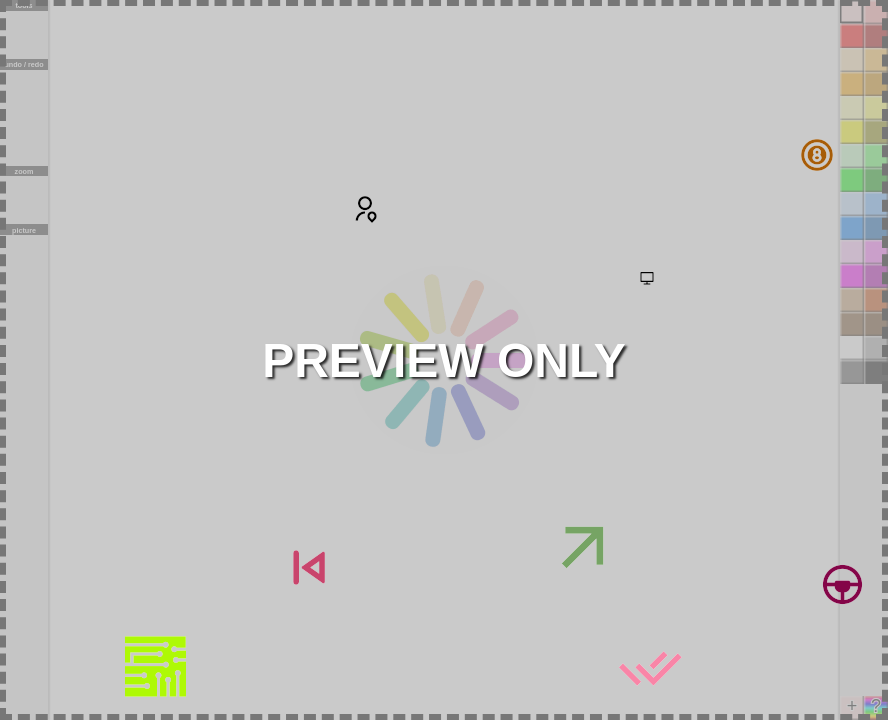  Describe the element at coordinates (842, 584) in the screenshot. I see `access driving or navigation mode` at that location.